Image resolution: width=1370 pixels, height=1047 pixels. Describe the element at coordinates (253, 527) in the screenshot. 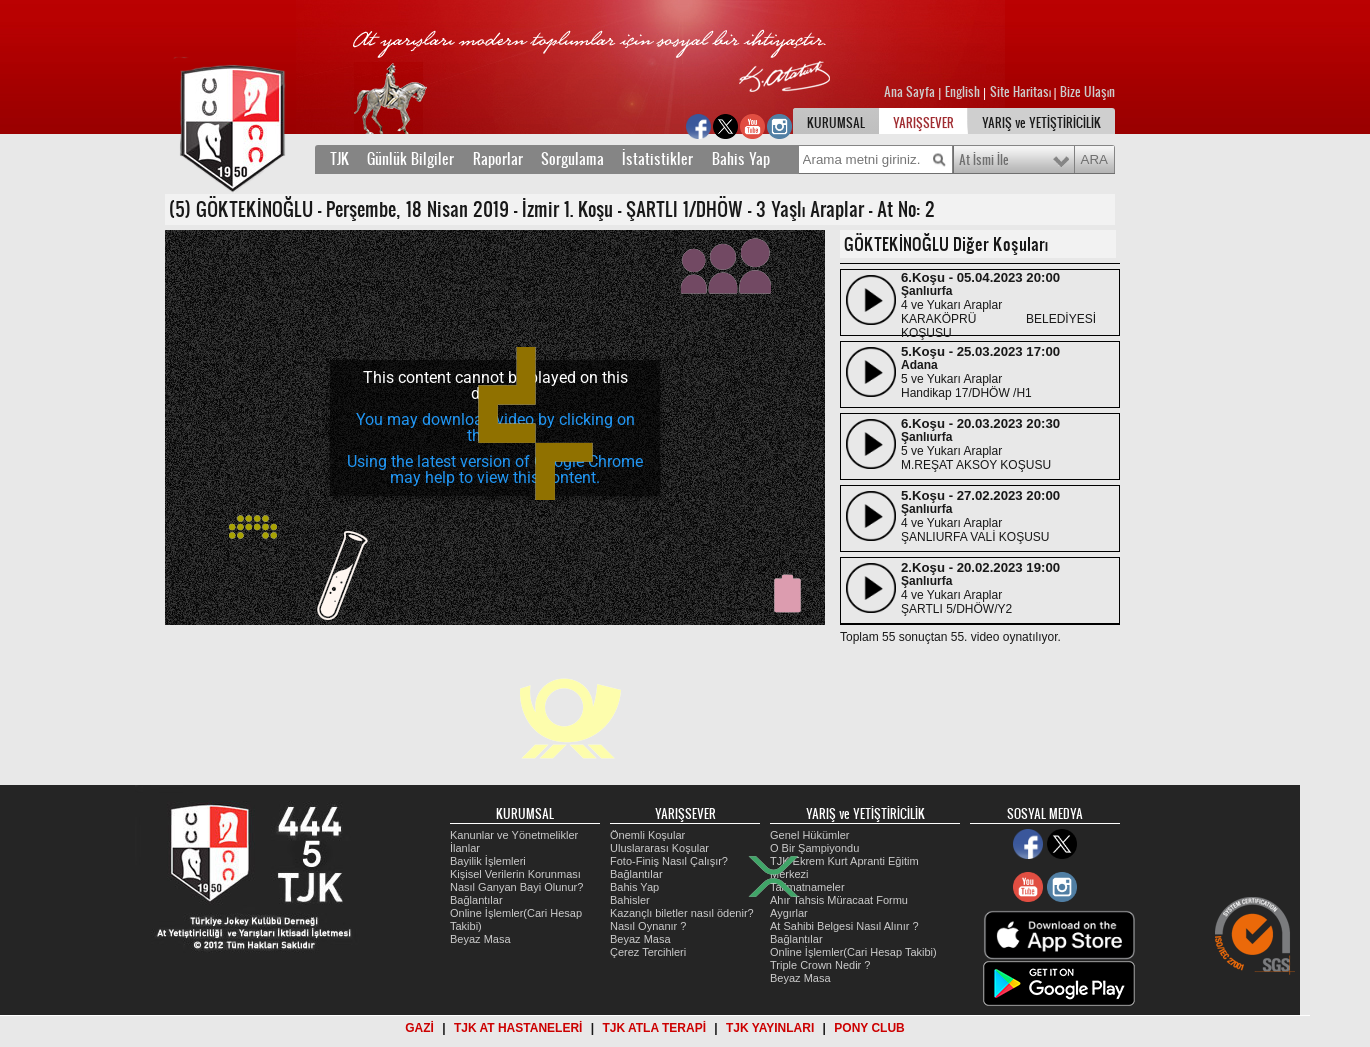

I see `open bitwig studio application` at that location.